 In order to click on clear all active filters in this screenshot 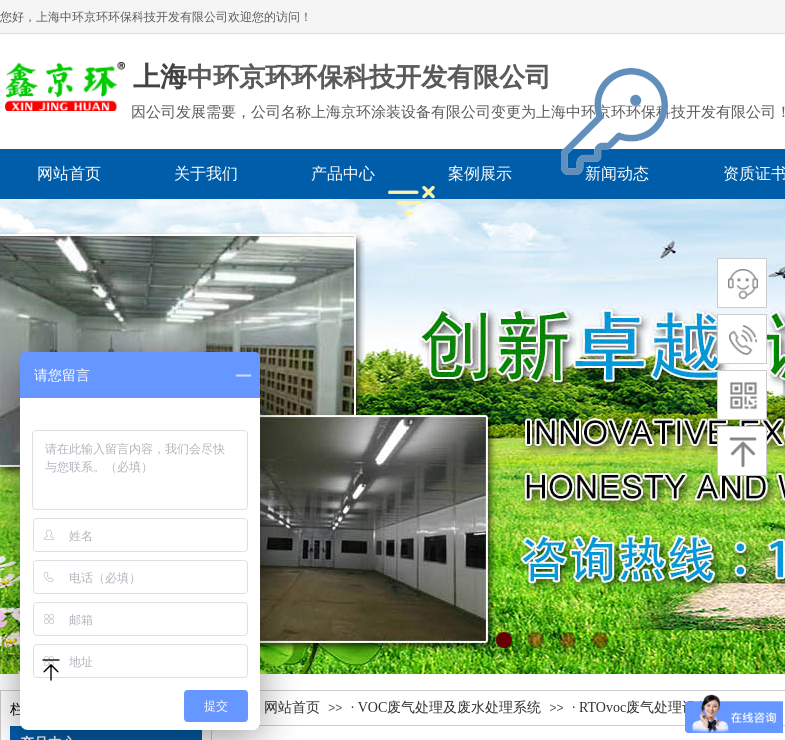, I will do `click(411, 203)`.